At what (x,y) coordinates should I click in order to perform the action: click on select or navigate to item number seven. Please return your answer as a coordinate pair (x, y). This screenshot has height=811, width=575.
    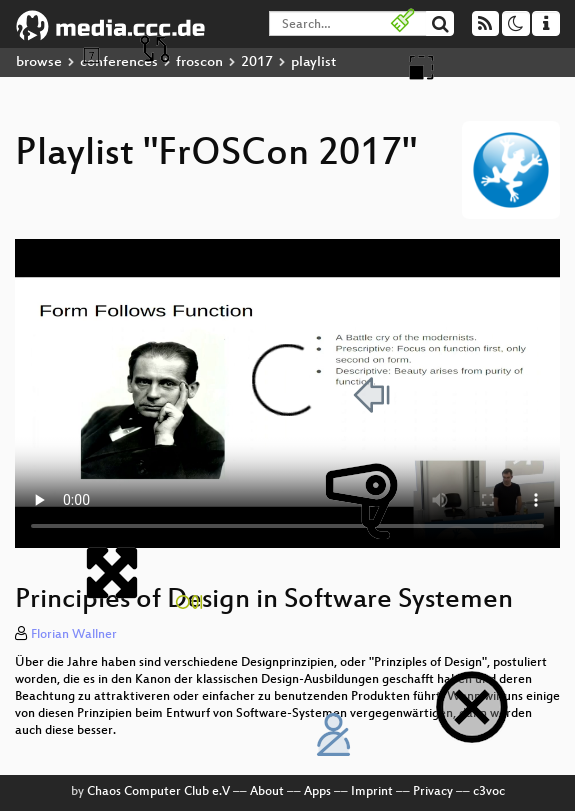
    Looking at the image, I should click on (91, 55).